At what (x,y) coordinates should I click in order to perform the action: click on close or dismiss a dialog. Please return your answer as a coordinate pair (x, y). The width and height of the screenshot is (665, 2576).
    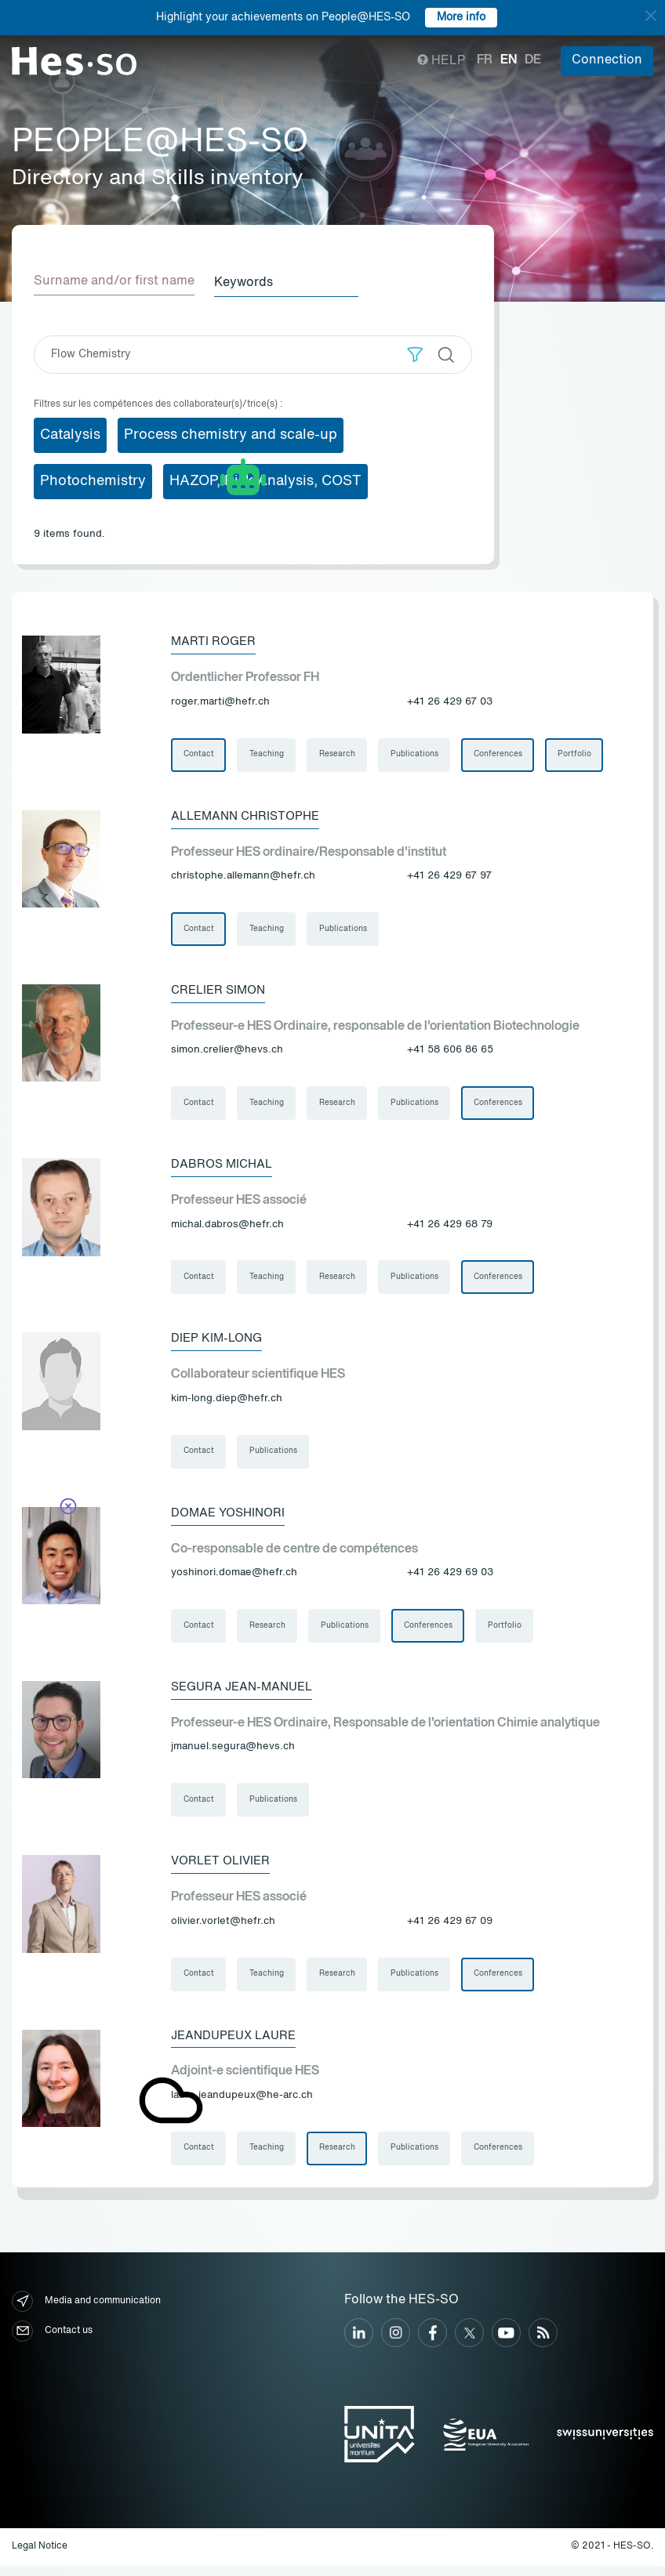
    Looking at the image, I should click on (68, 1506).